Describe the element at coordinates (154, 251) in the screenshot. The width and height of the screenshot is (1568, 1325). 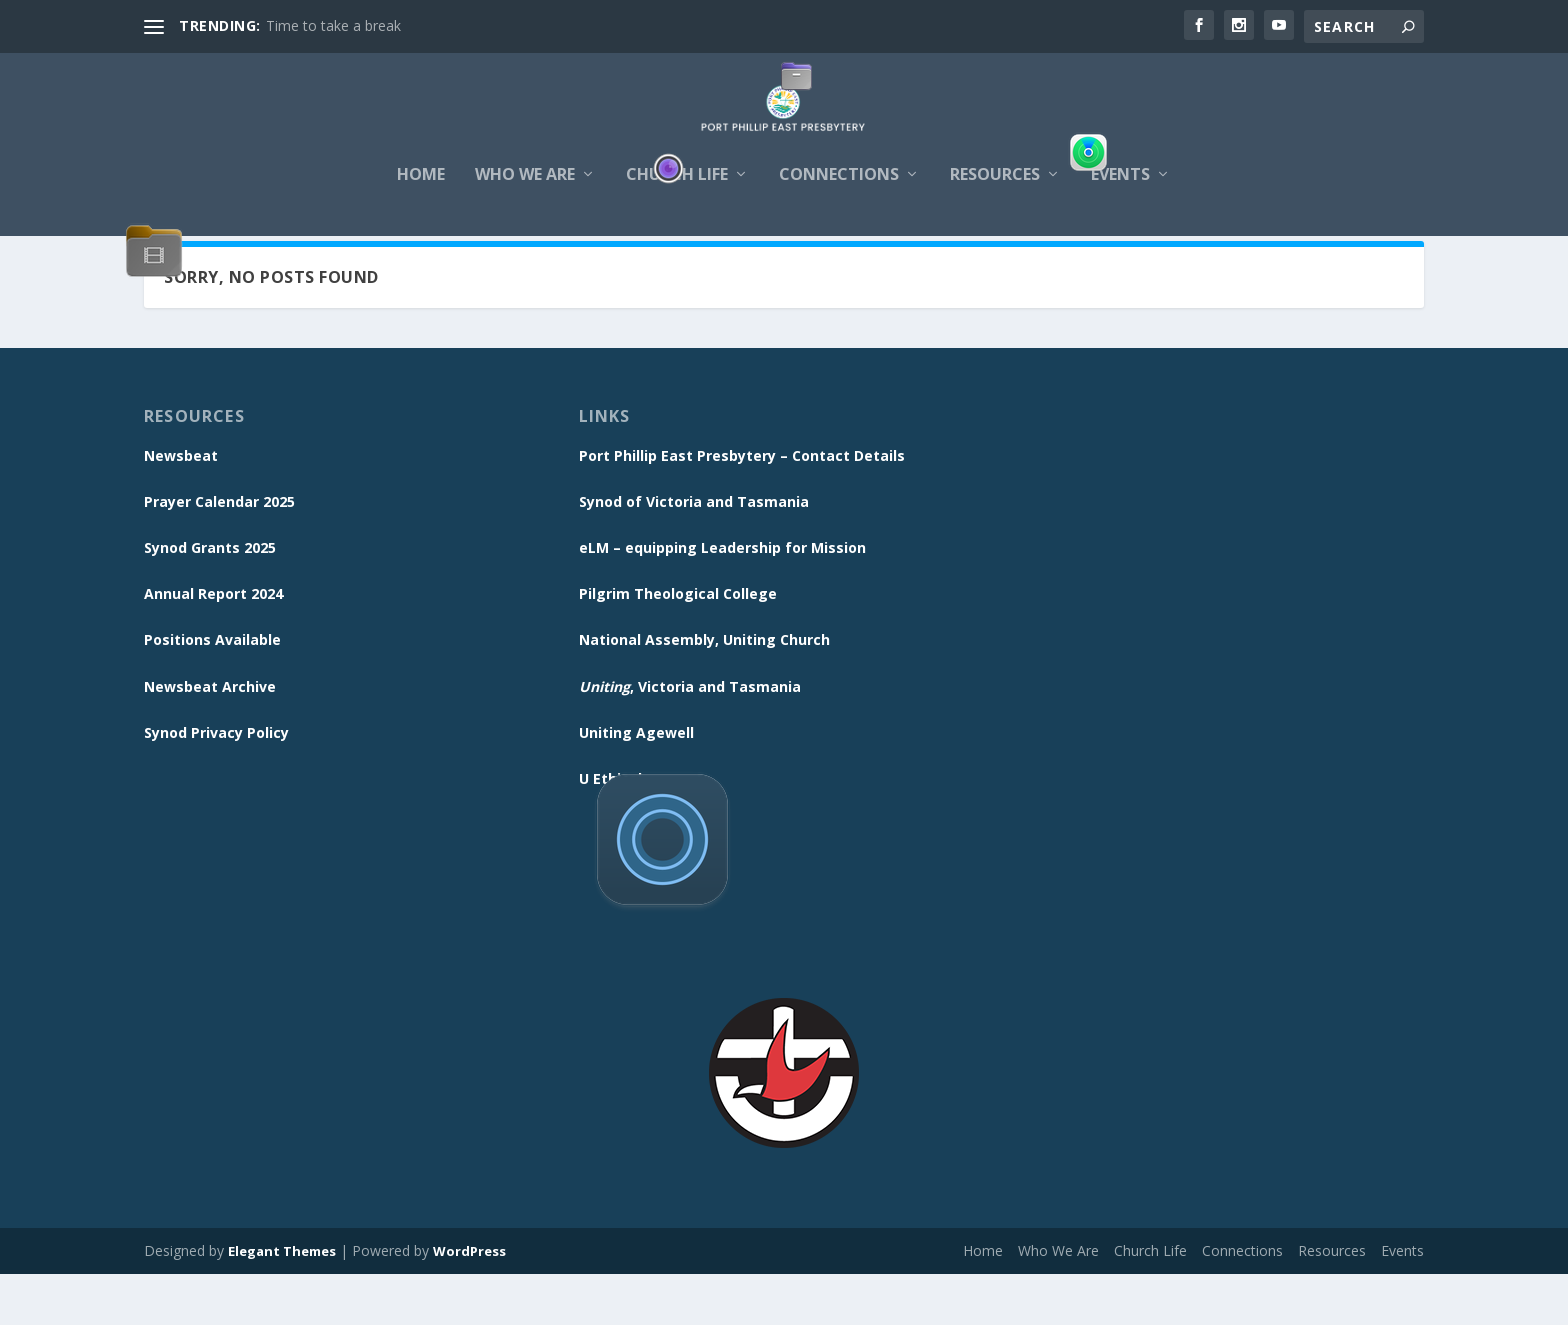
I see `open your videos folder` at that location.